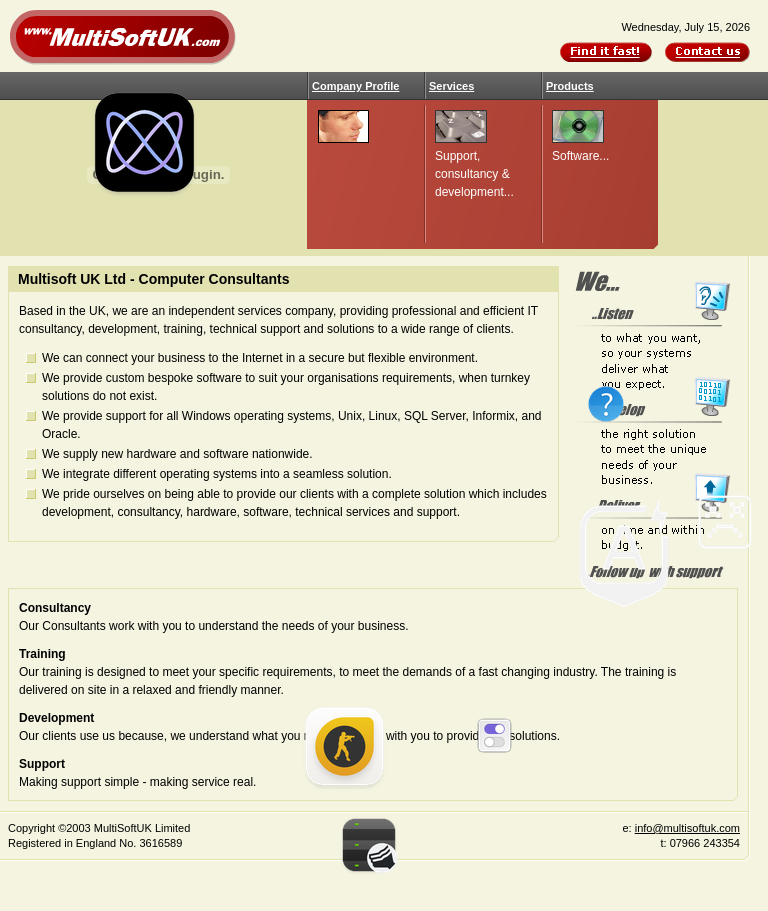 The height and width of the screenshot is (911, 768). Describe the element at coordinates (494, 735) in the screenshot. I see `open gnome tweaks settings` at that location.